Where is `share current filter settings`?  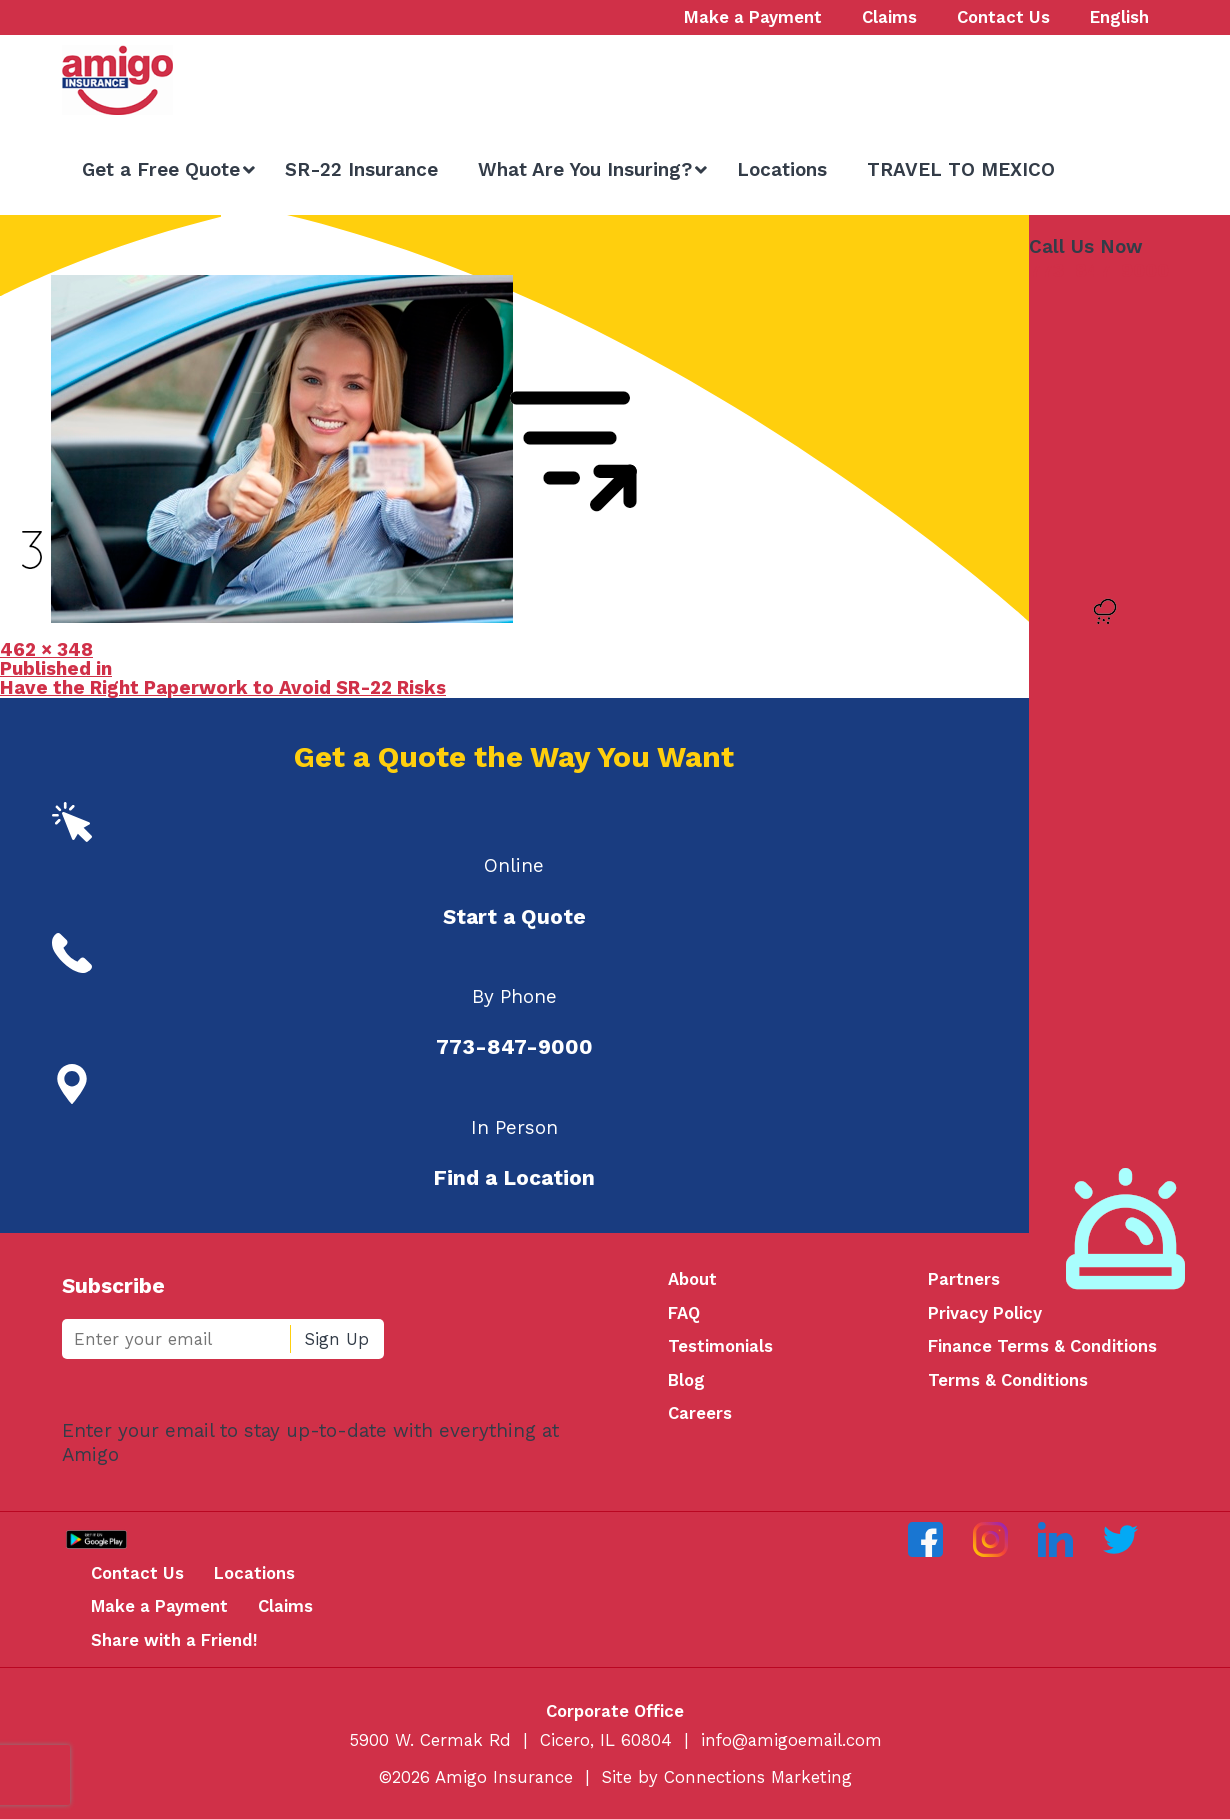 share current filter settings is located at coordinates (570, 438).